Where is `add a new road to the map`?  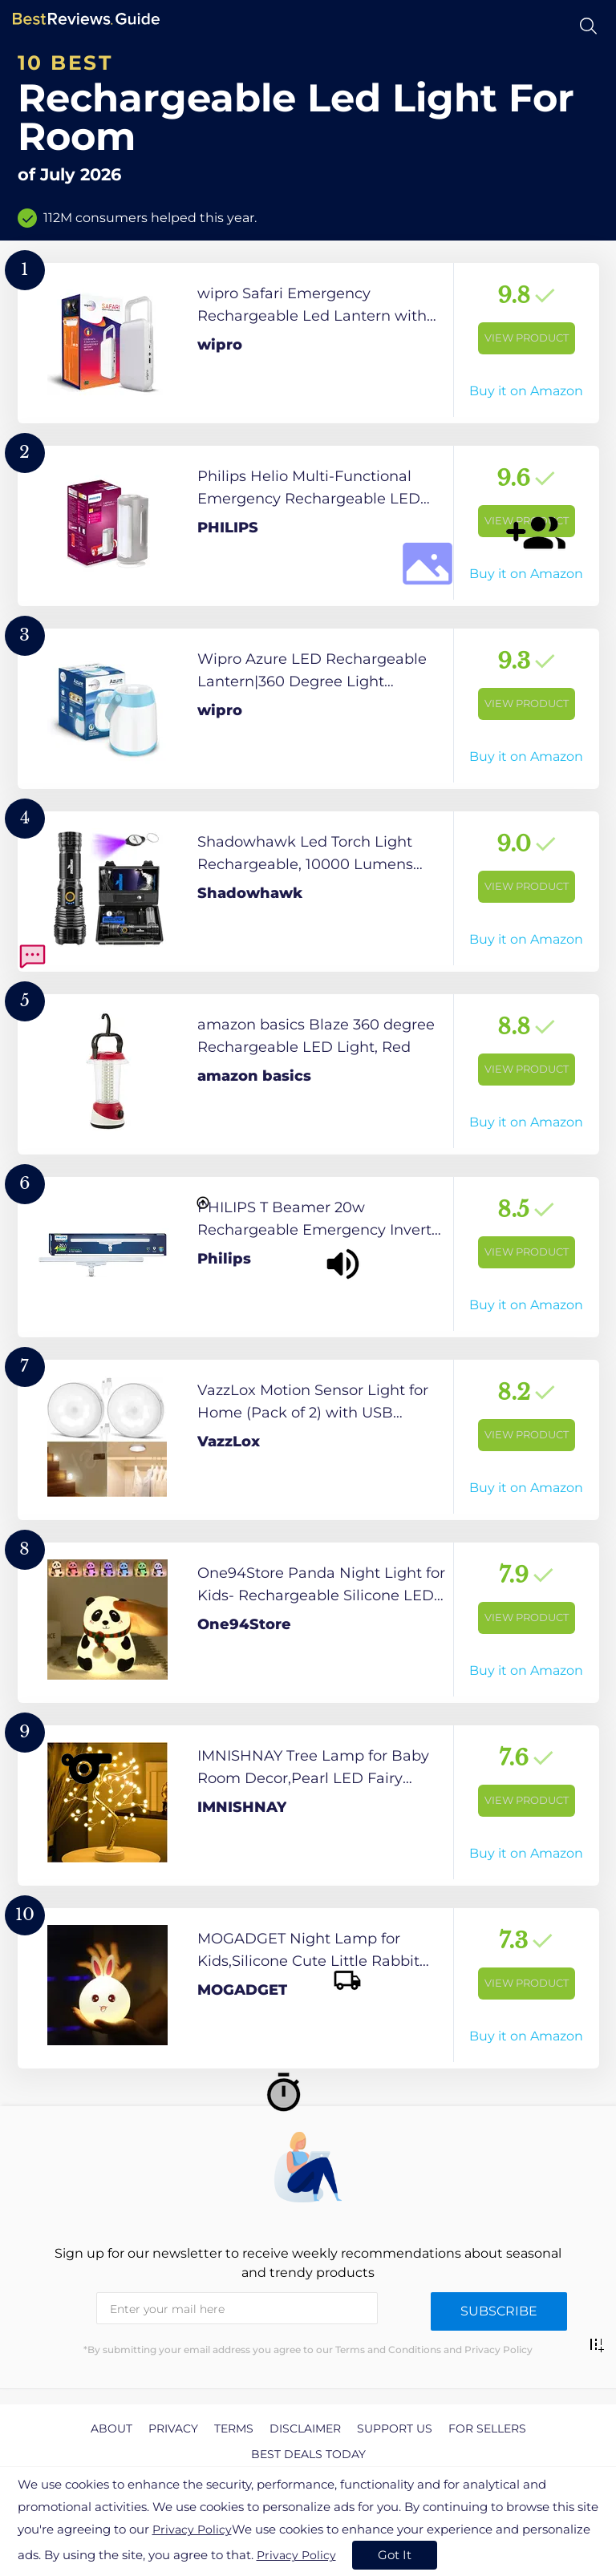 add a new road to the map is located at coordinates (596, 2344).